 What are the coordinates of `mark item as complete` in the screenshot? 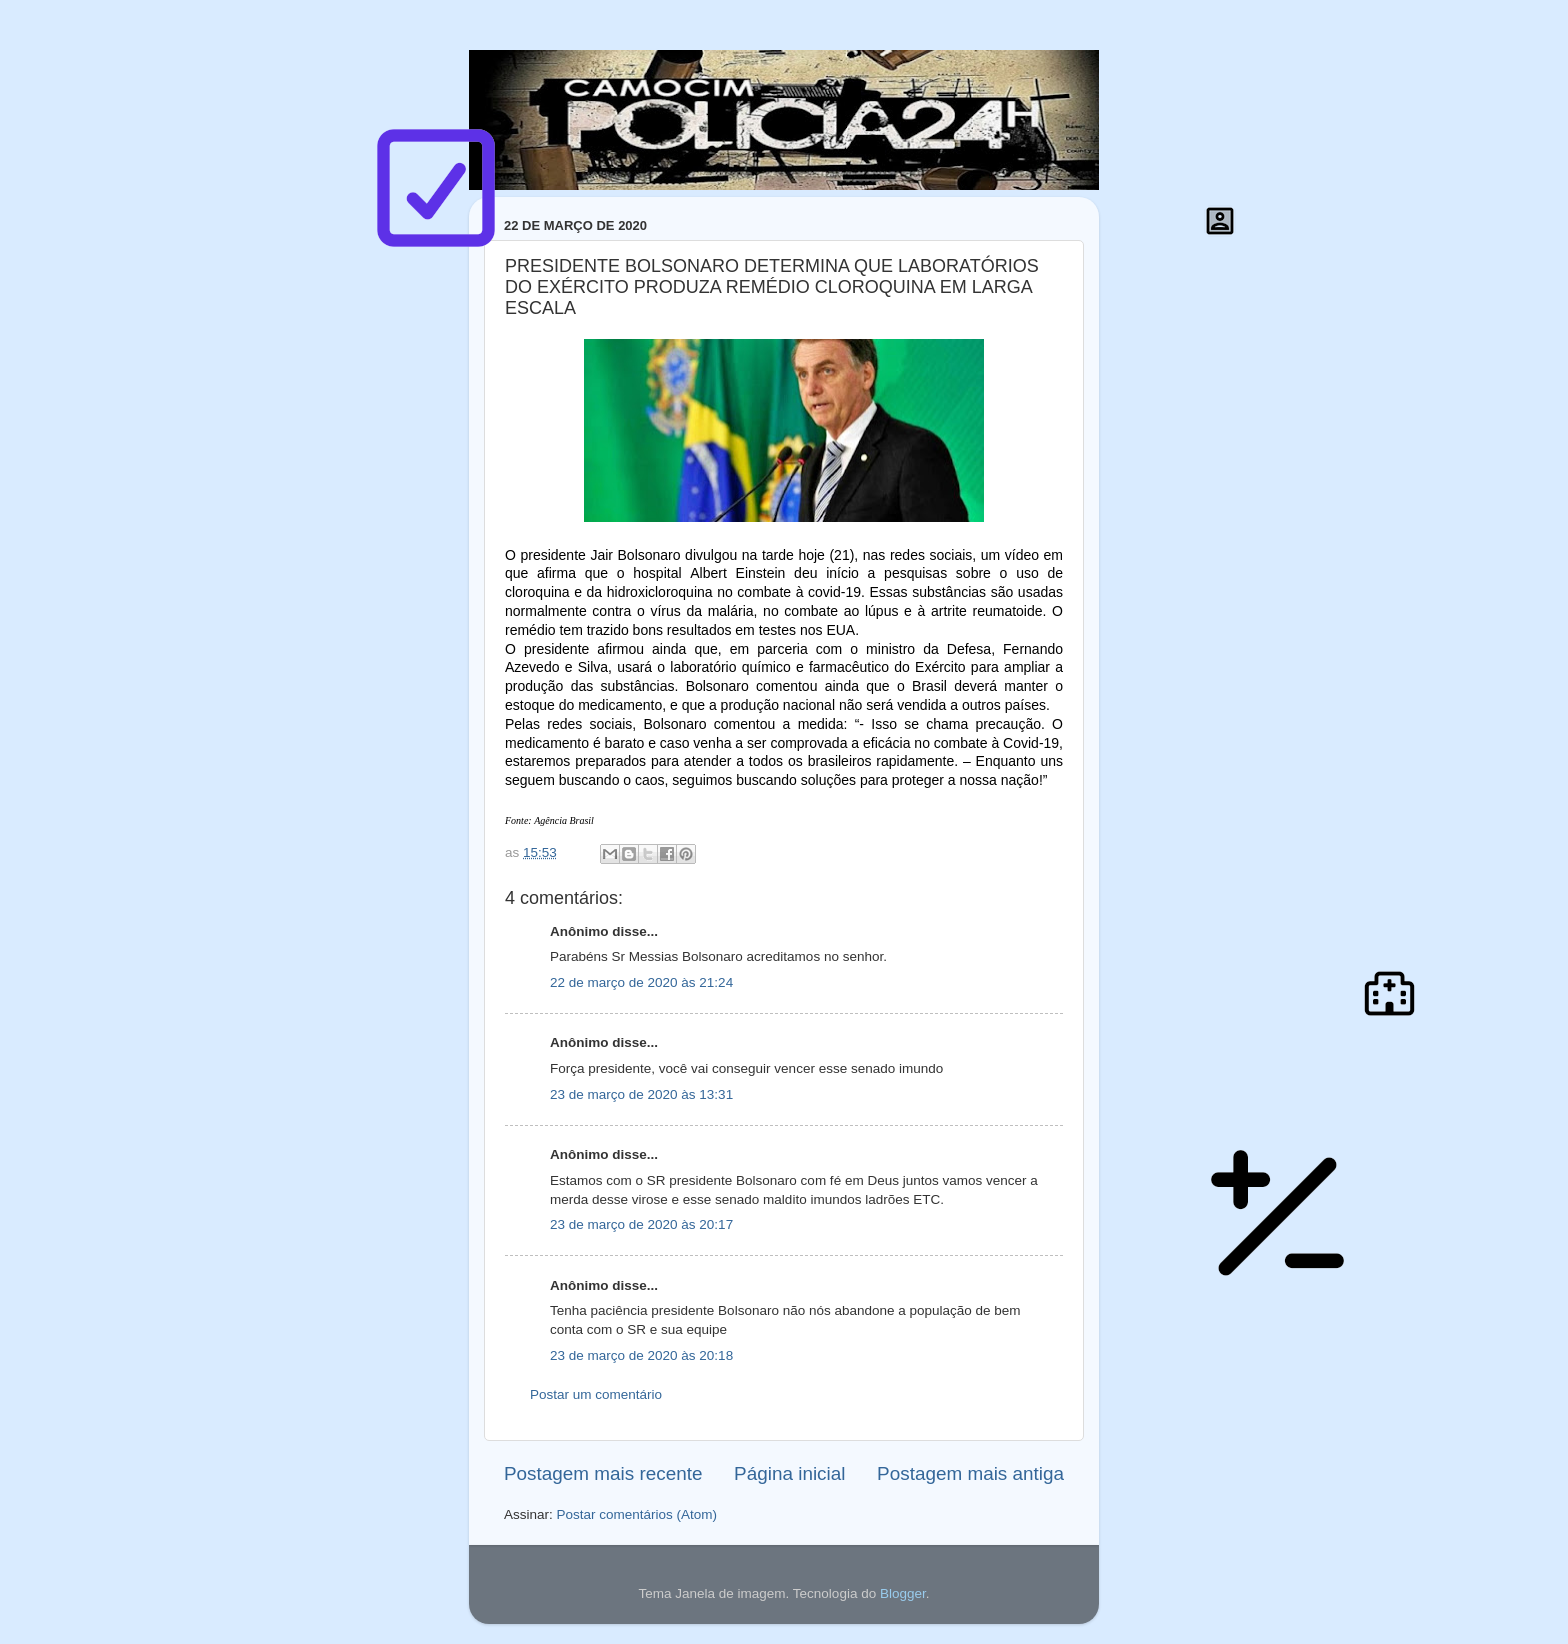 It's located at (436, 188).